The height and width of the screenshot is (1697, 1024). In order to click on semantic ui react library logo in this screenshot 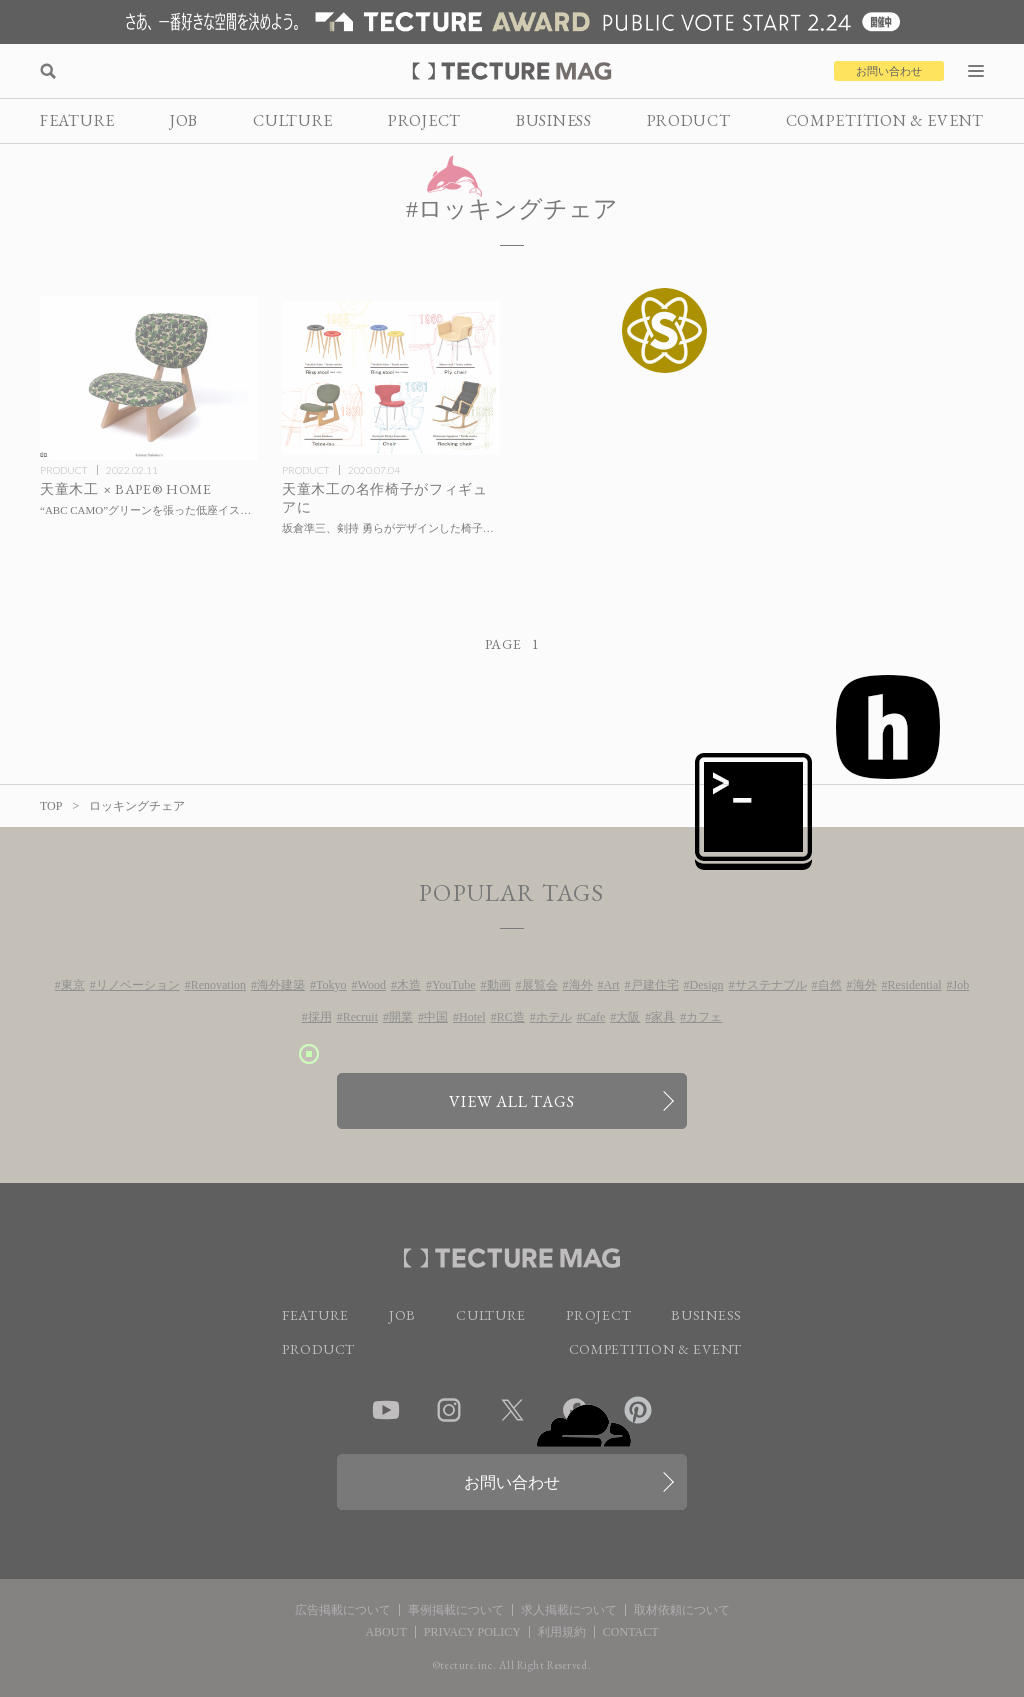, I will do `click(664, 330)`.